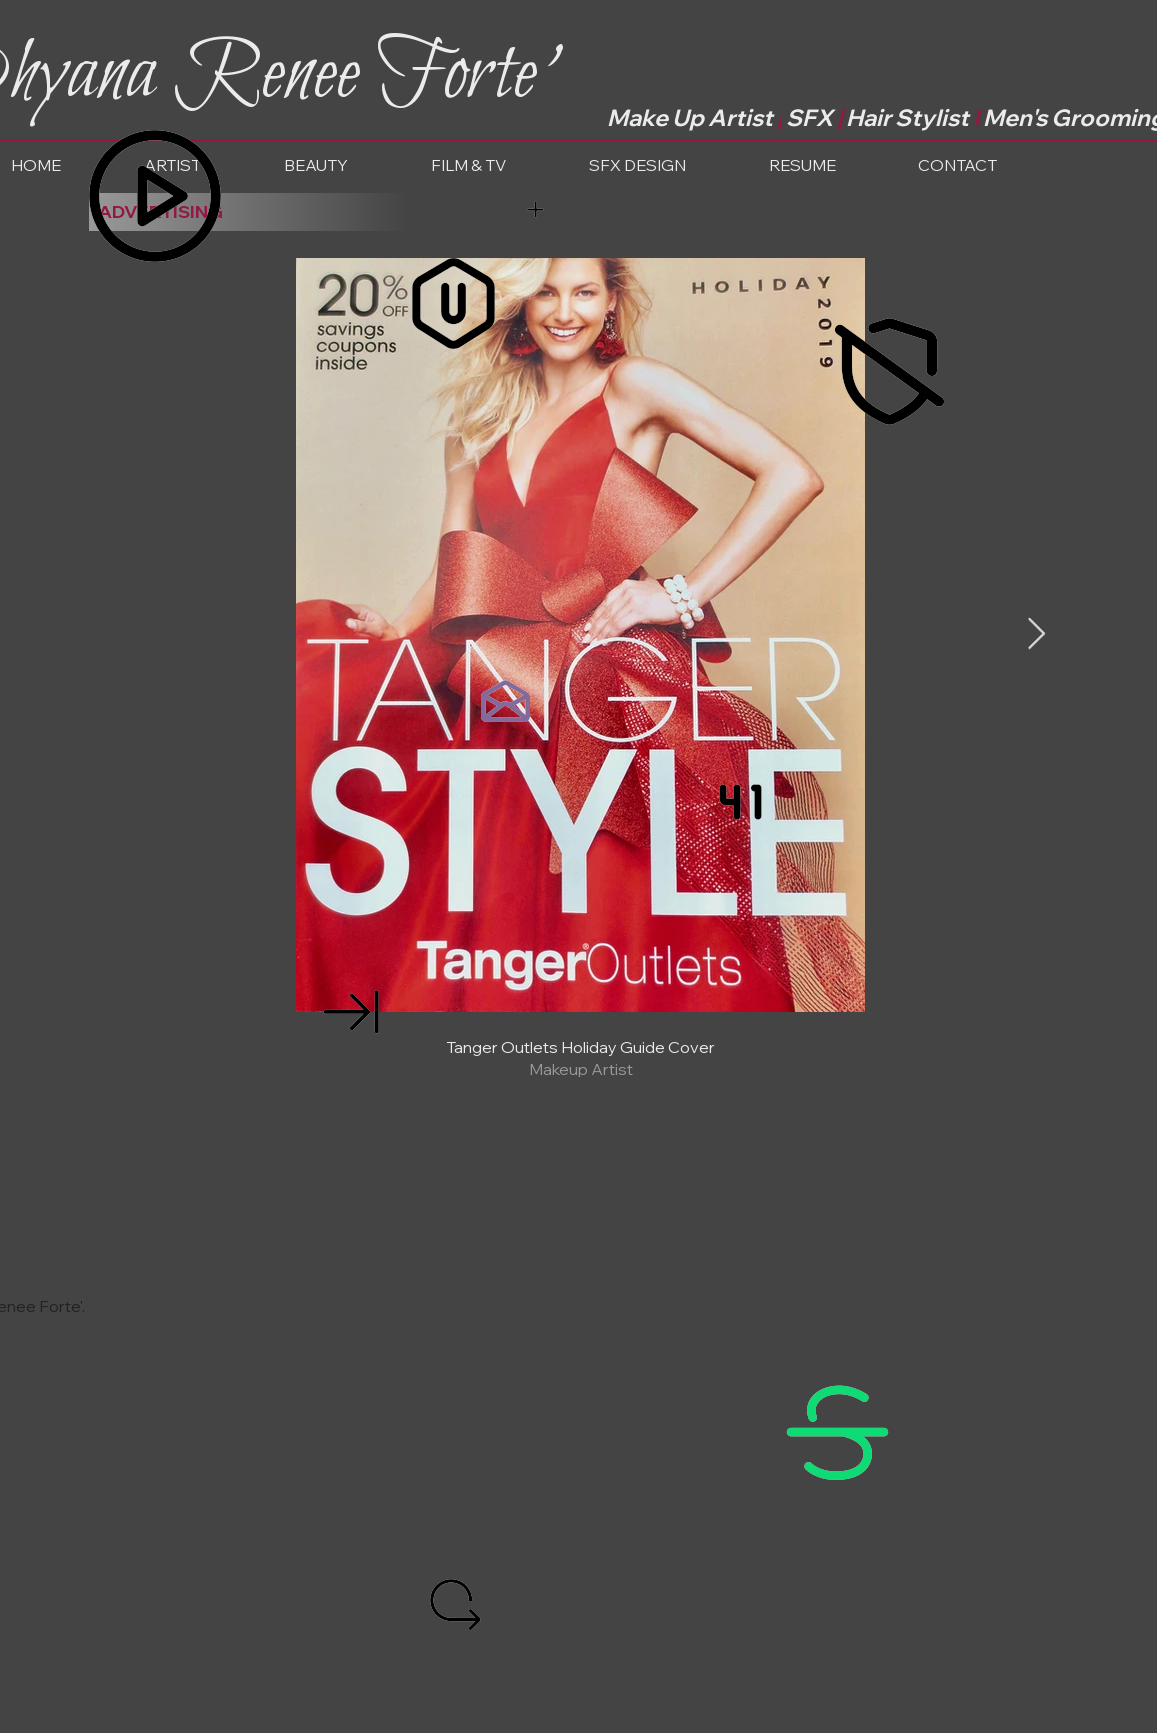  Describe the element at coordinates (505, 703) in the screenshot. I see `mark message as read` at that location.